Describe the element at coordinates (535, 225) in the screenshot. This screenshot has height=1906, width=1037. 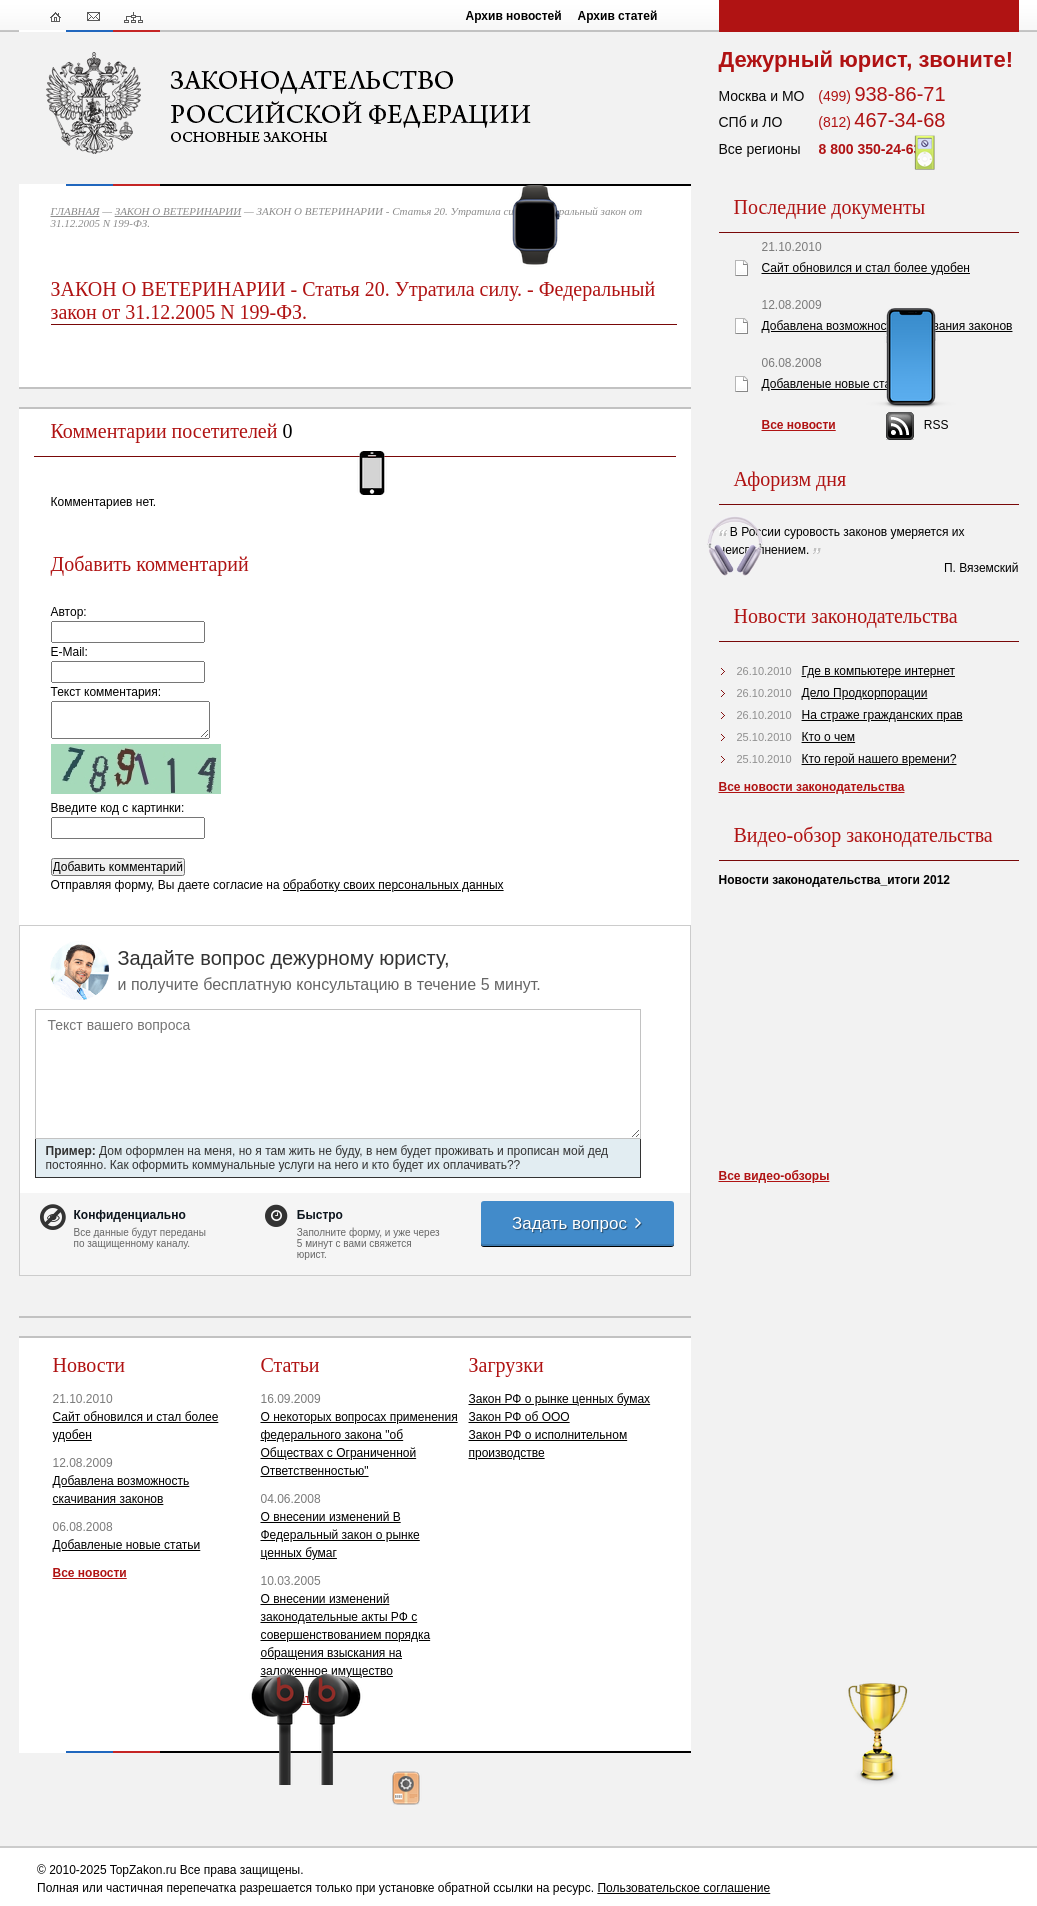
I see `apple watch series 6 device icon` at that location.